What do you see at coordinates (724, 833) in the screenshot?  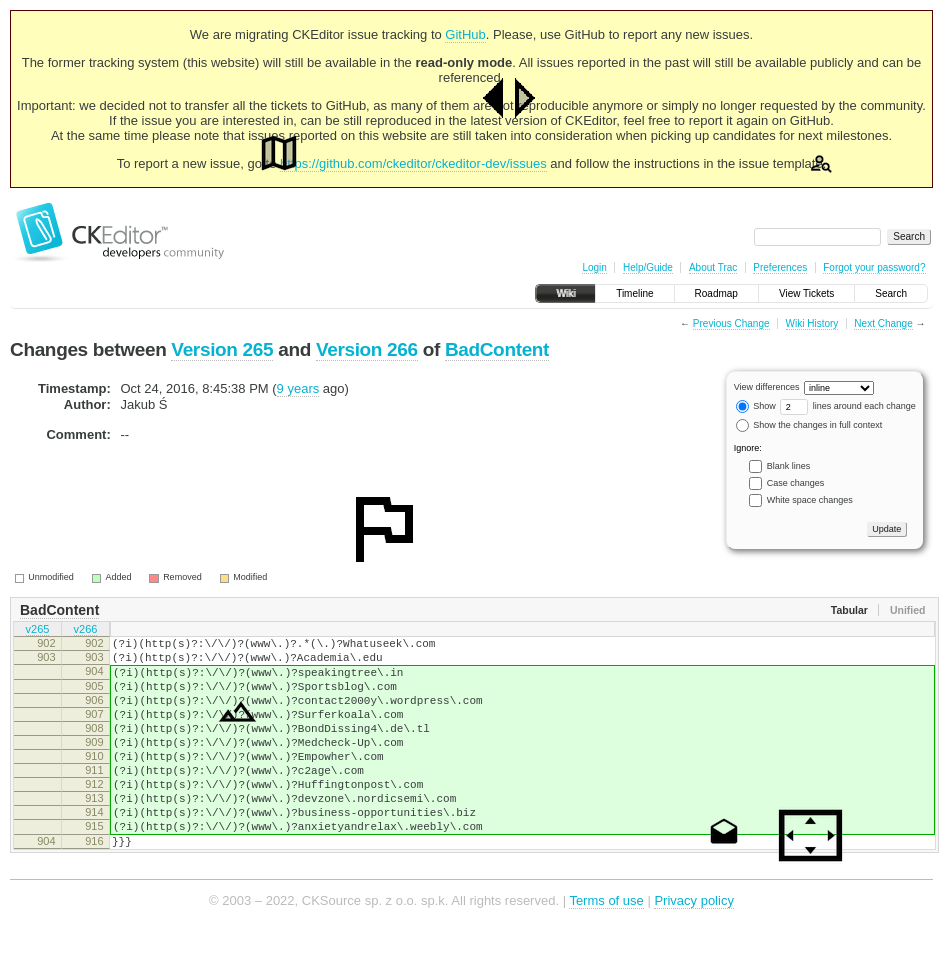 I see `view your draft messages` at bounding box center [724, 833].